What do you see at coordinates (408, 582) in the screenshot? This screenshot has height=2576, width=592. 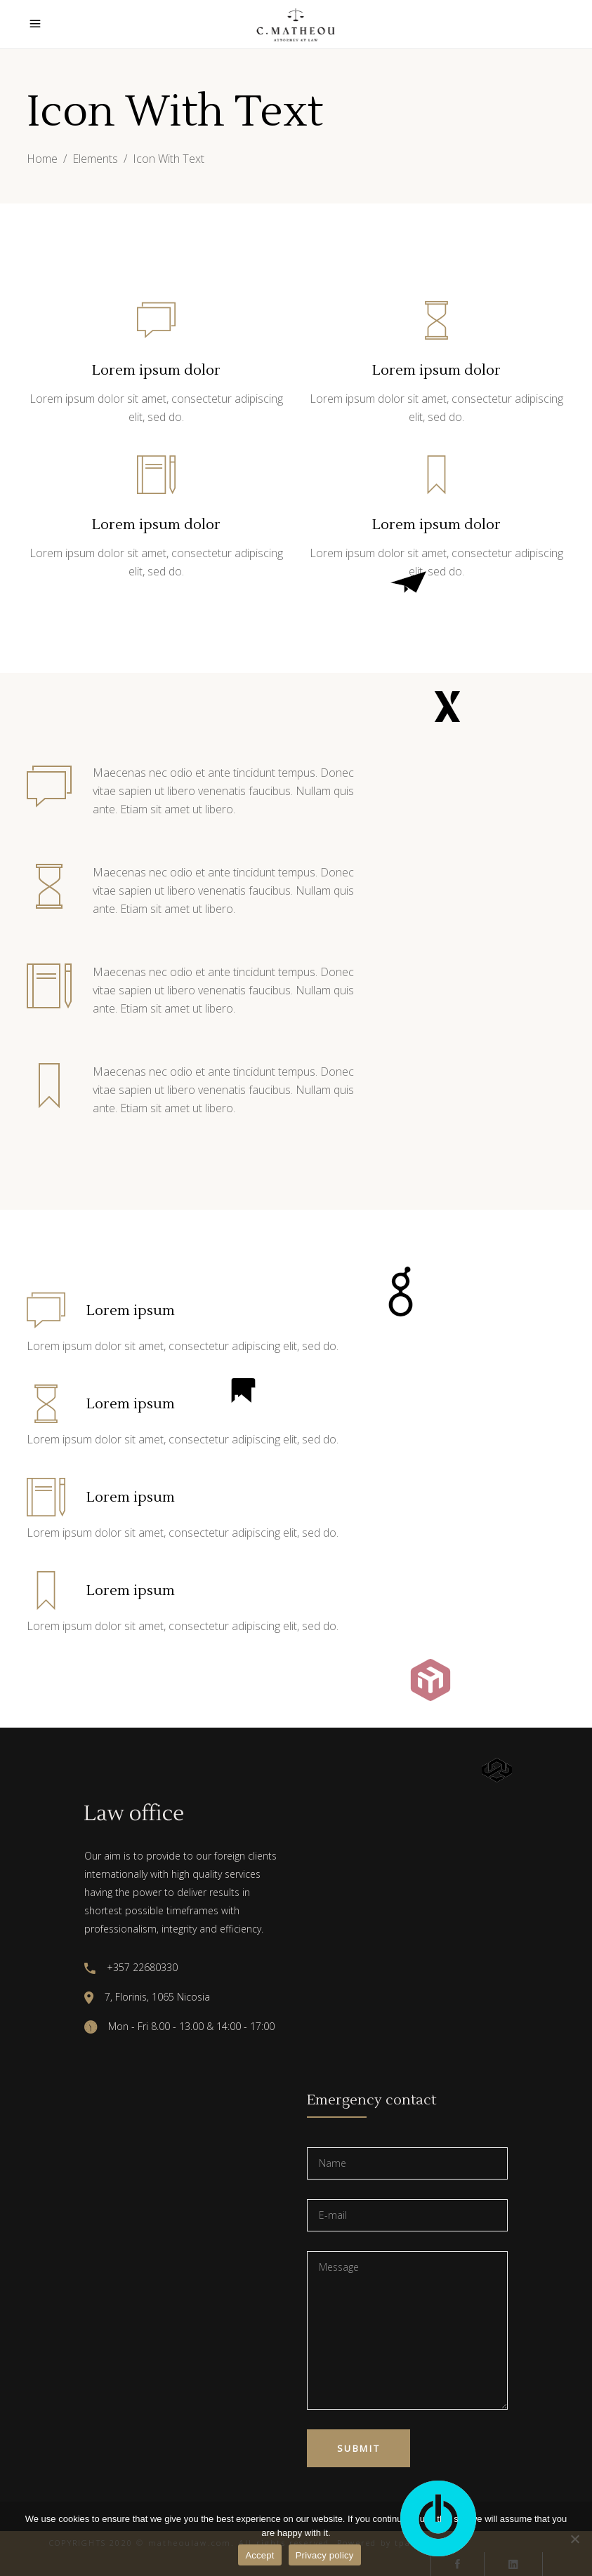 I see `minutemailer logo` at bounding box center [408, 582].